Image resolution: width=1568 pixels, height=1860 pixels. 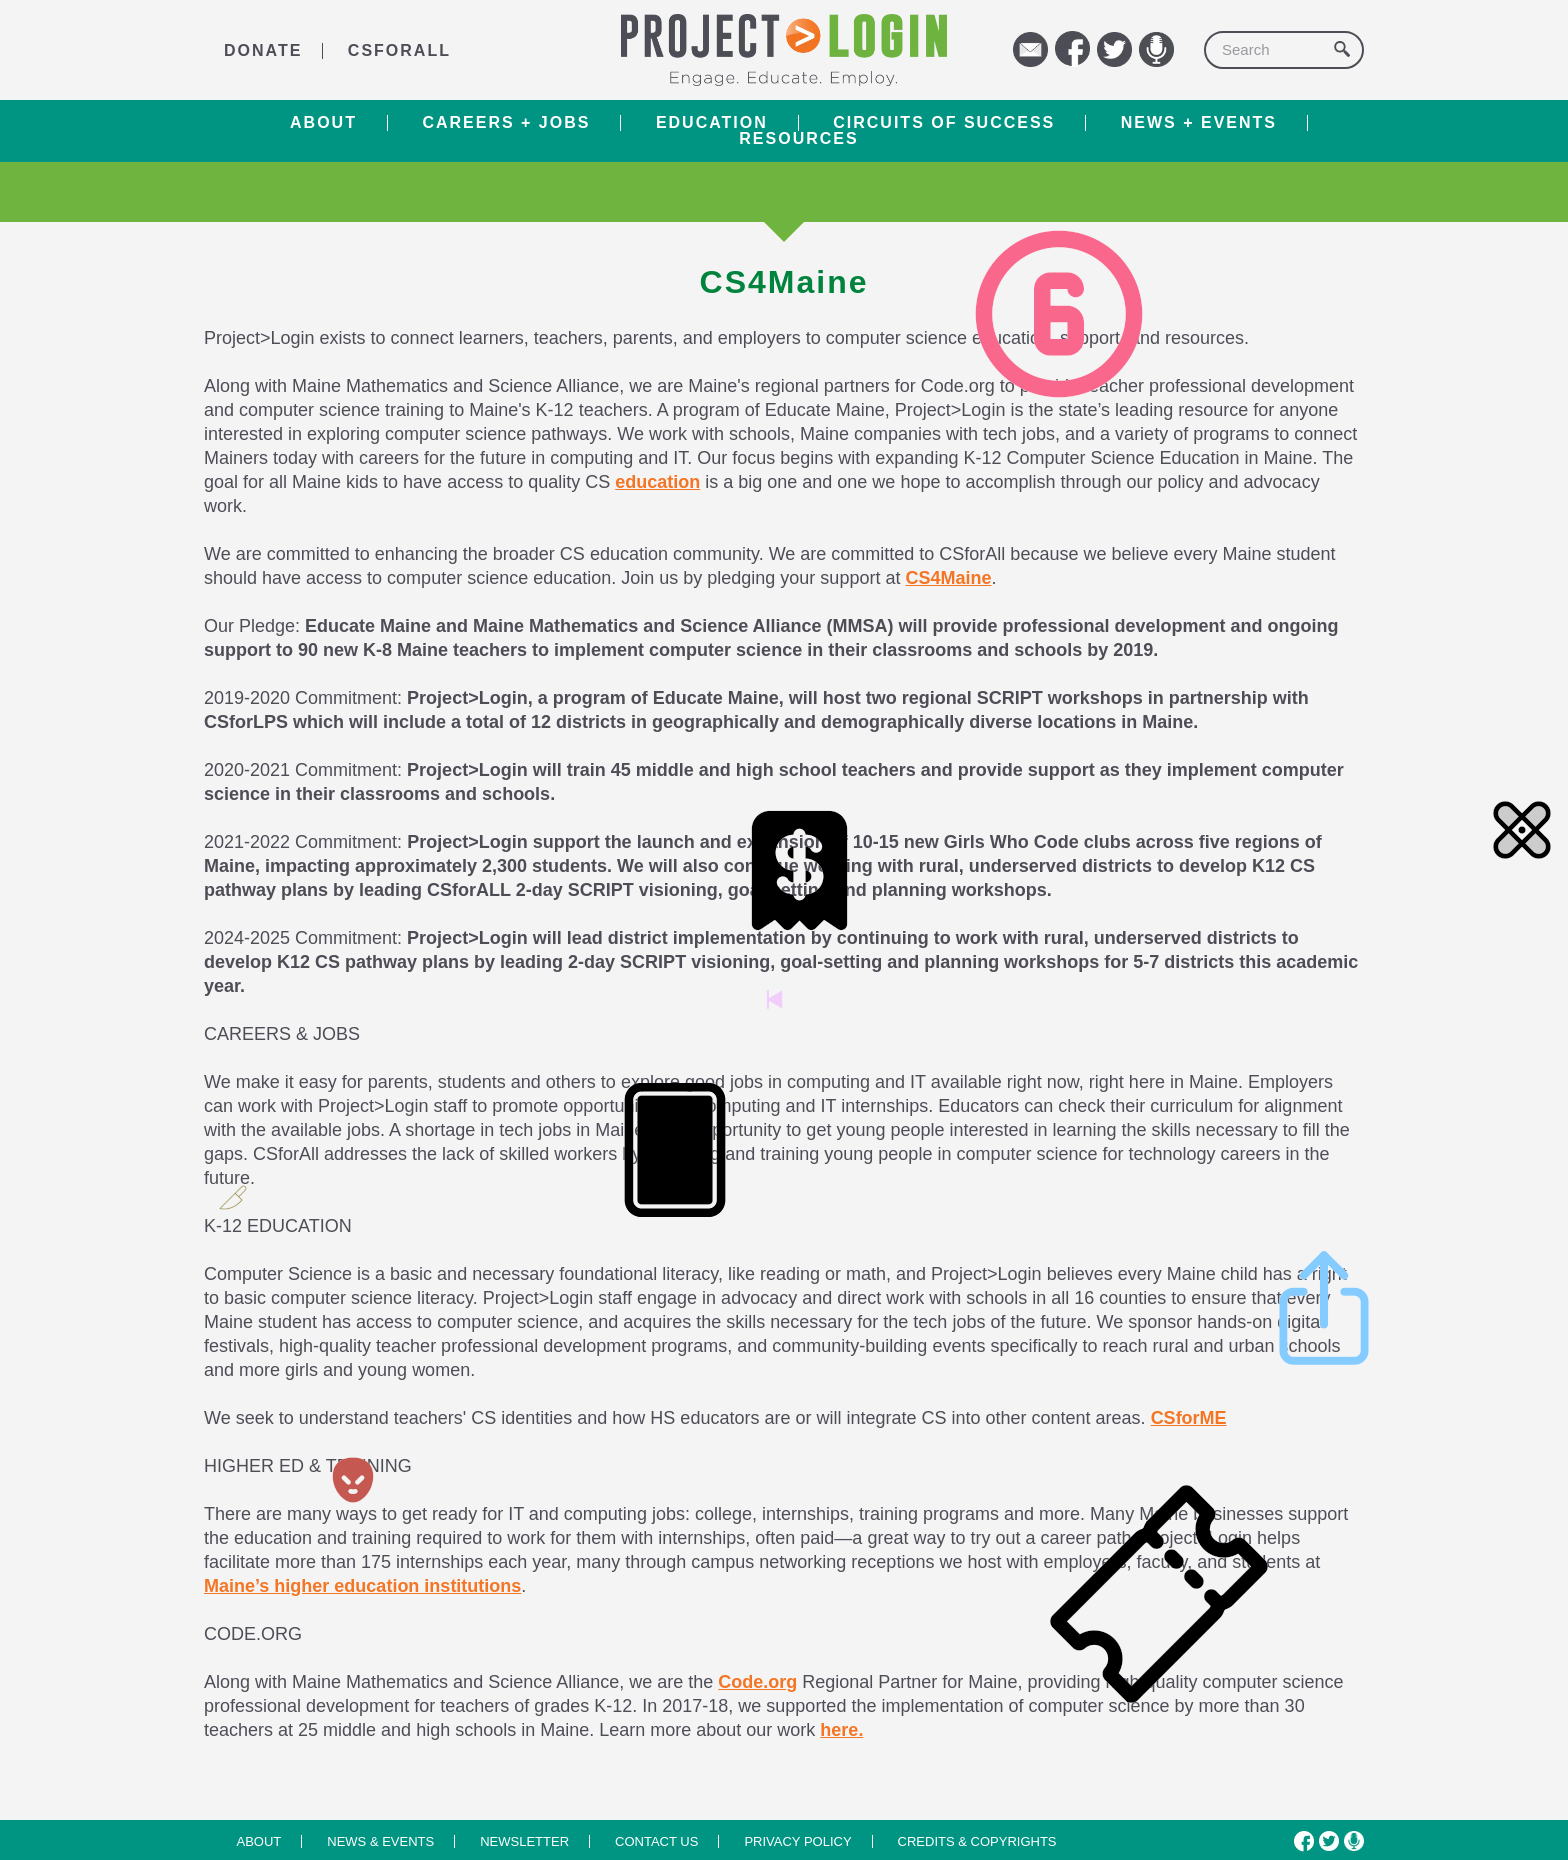 What do you see at coordinates (799, 870) in the screenshot?
I see `view payment receipt` at bounding box center [799, 870].